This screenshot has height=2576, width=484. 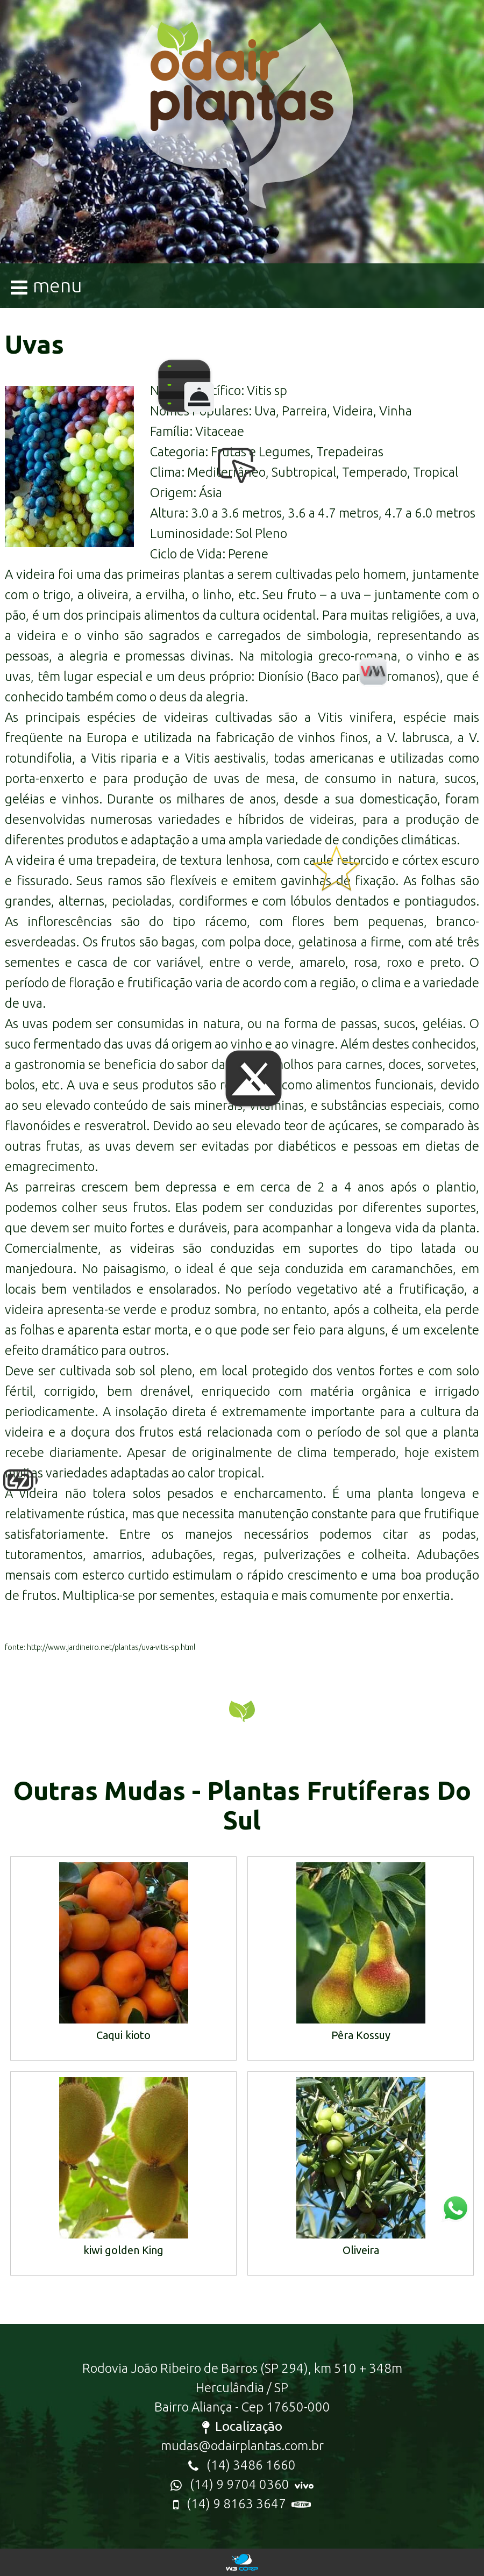 I want to click on access pointer and cursor accessibility settings, so click(x=237, y=464).